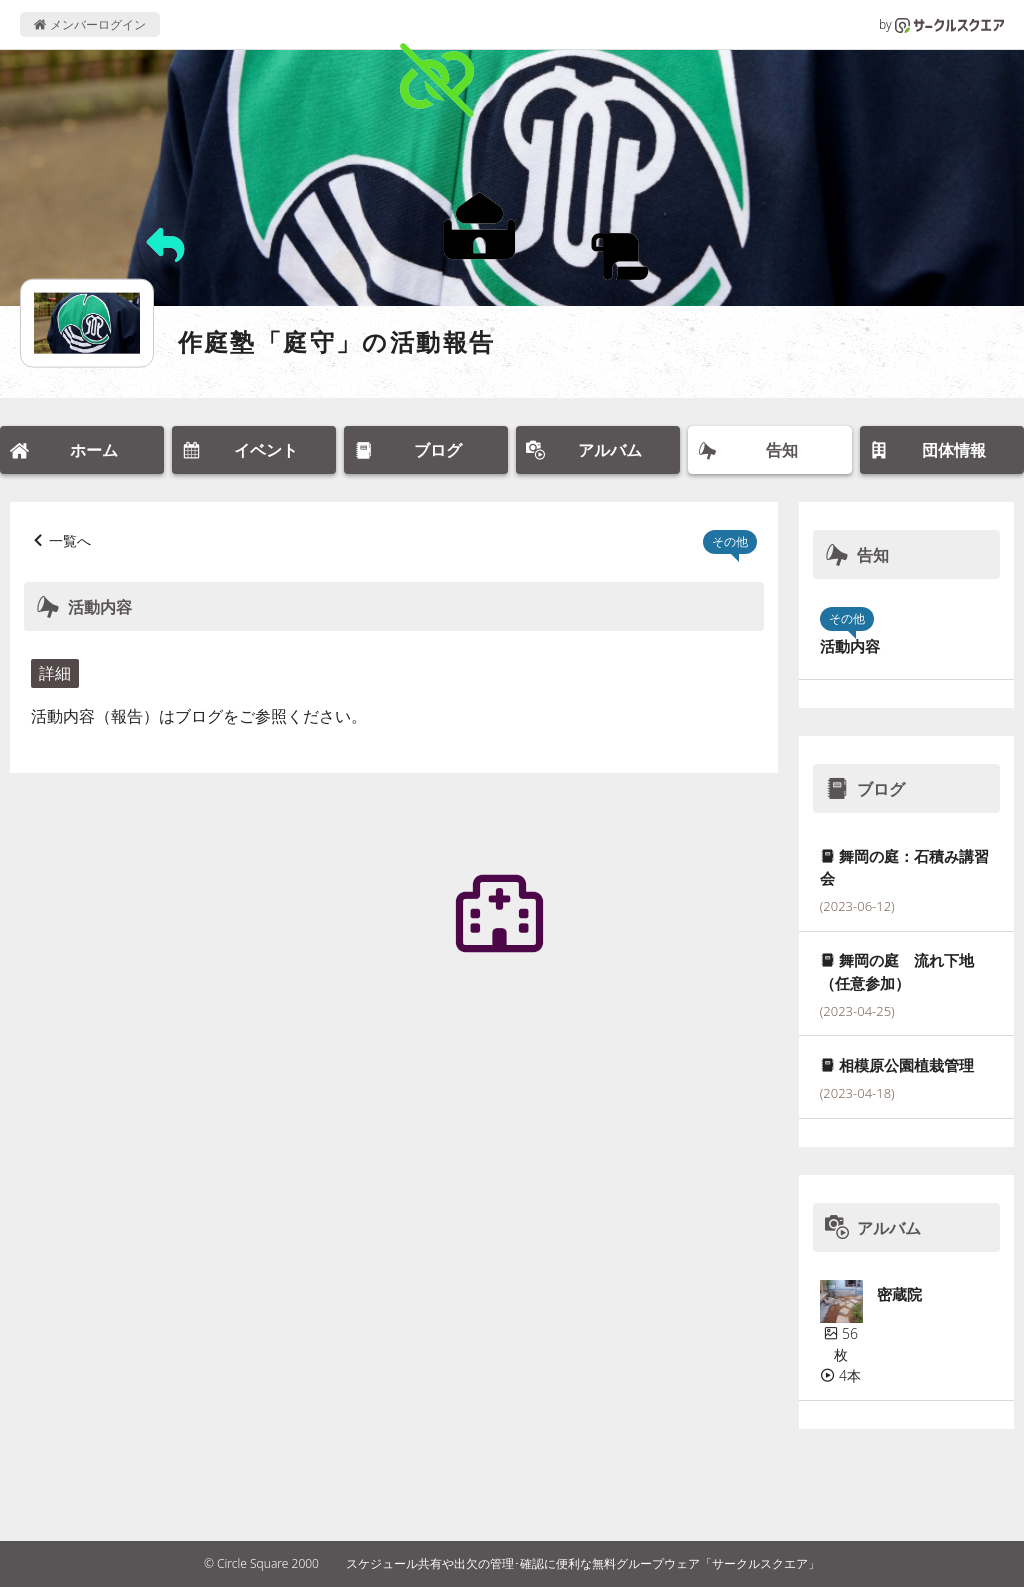 The width and height of the screenshot is (1024, 1587). I want to click on find nearby mosques, so click(479, 227).